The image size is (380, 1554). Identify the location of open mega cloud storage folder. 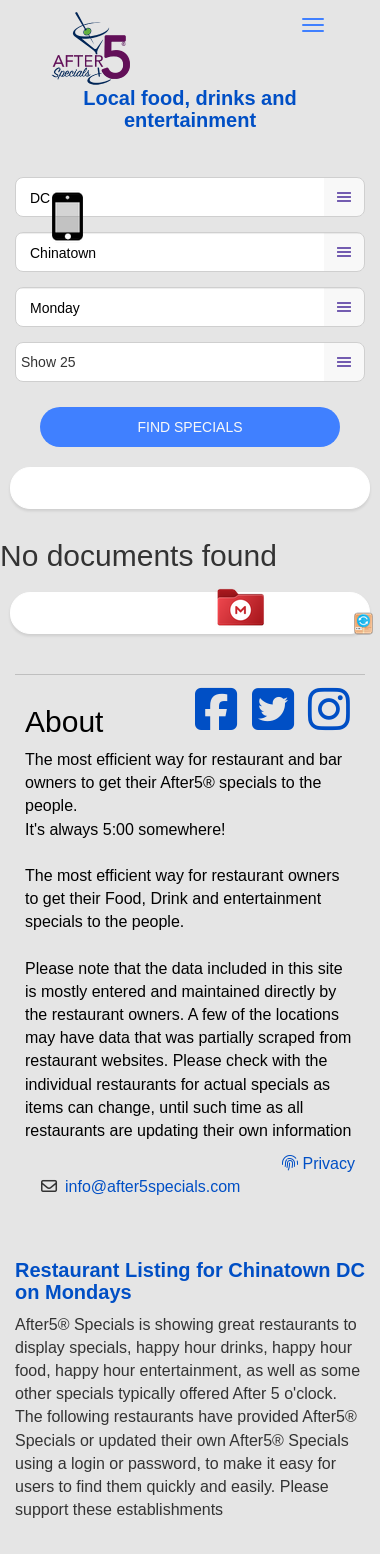
(240, 608).